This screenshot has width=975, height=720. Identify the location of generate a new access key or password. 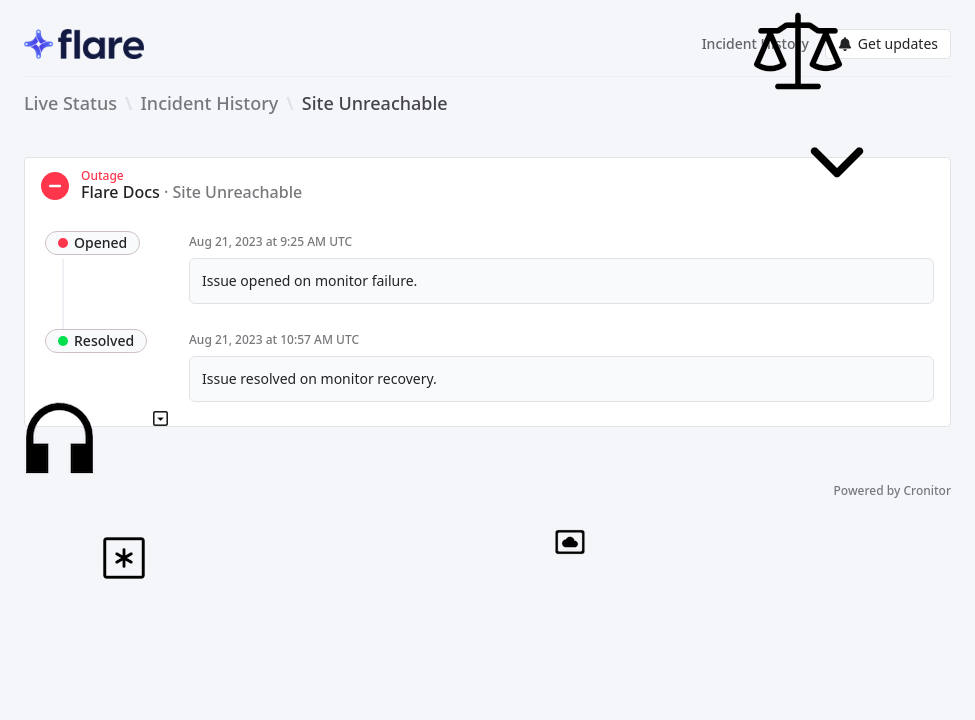
(124, 558).